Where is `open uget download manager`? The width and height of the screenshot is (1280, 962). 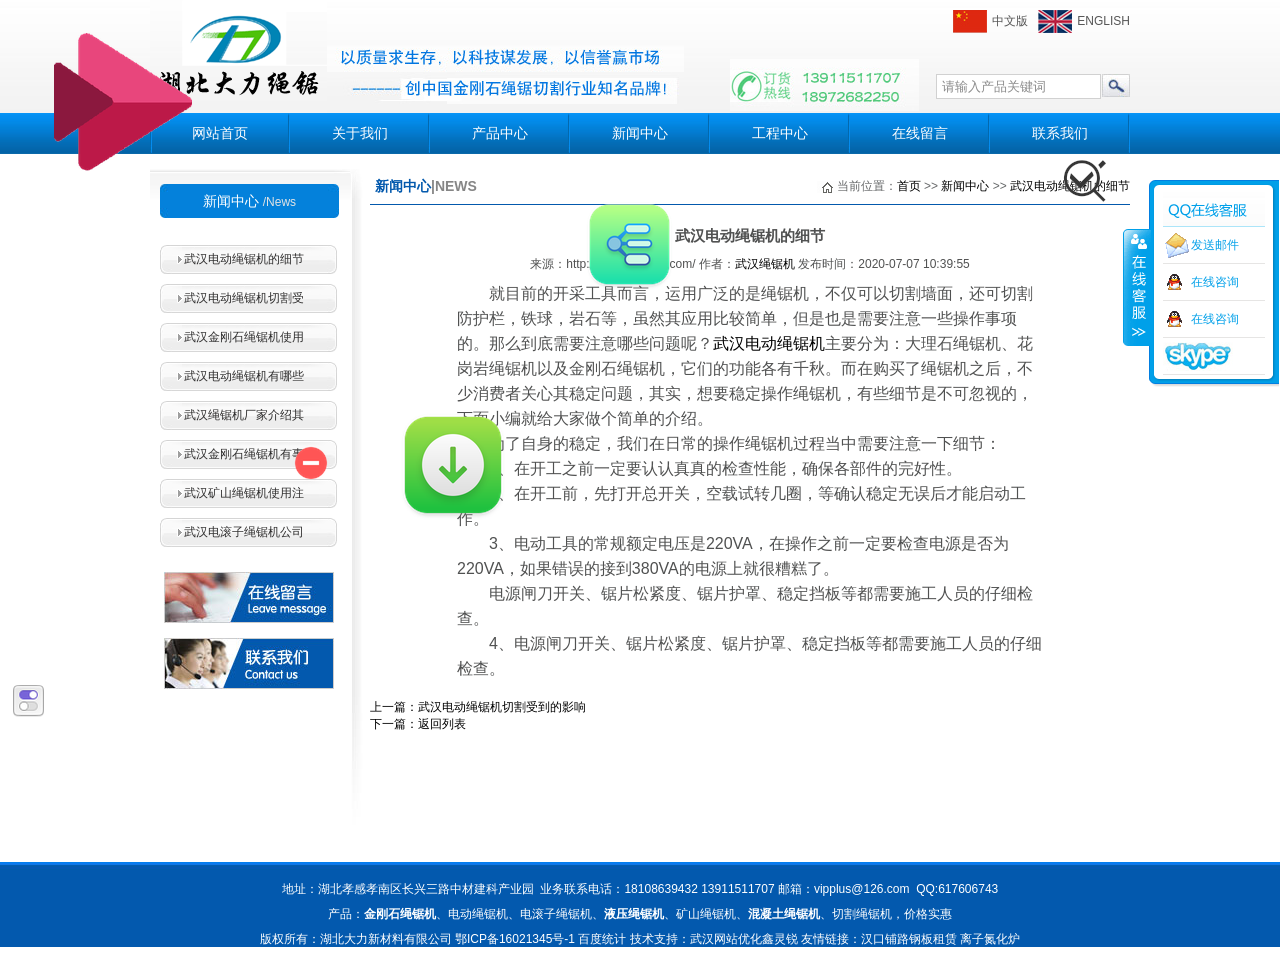
open uget download manager is located at coordinates (453, 465).